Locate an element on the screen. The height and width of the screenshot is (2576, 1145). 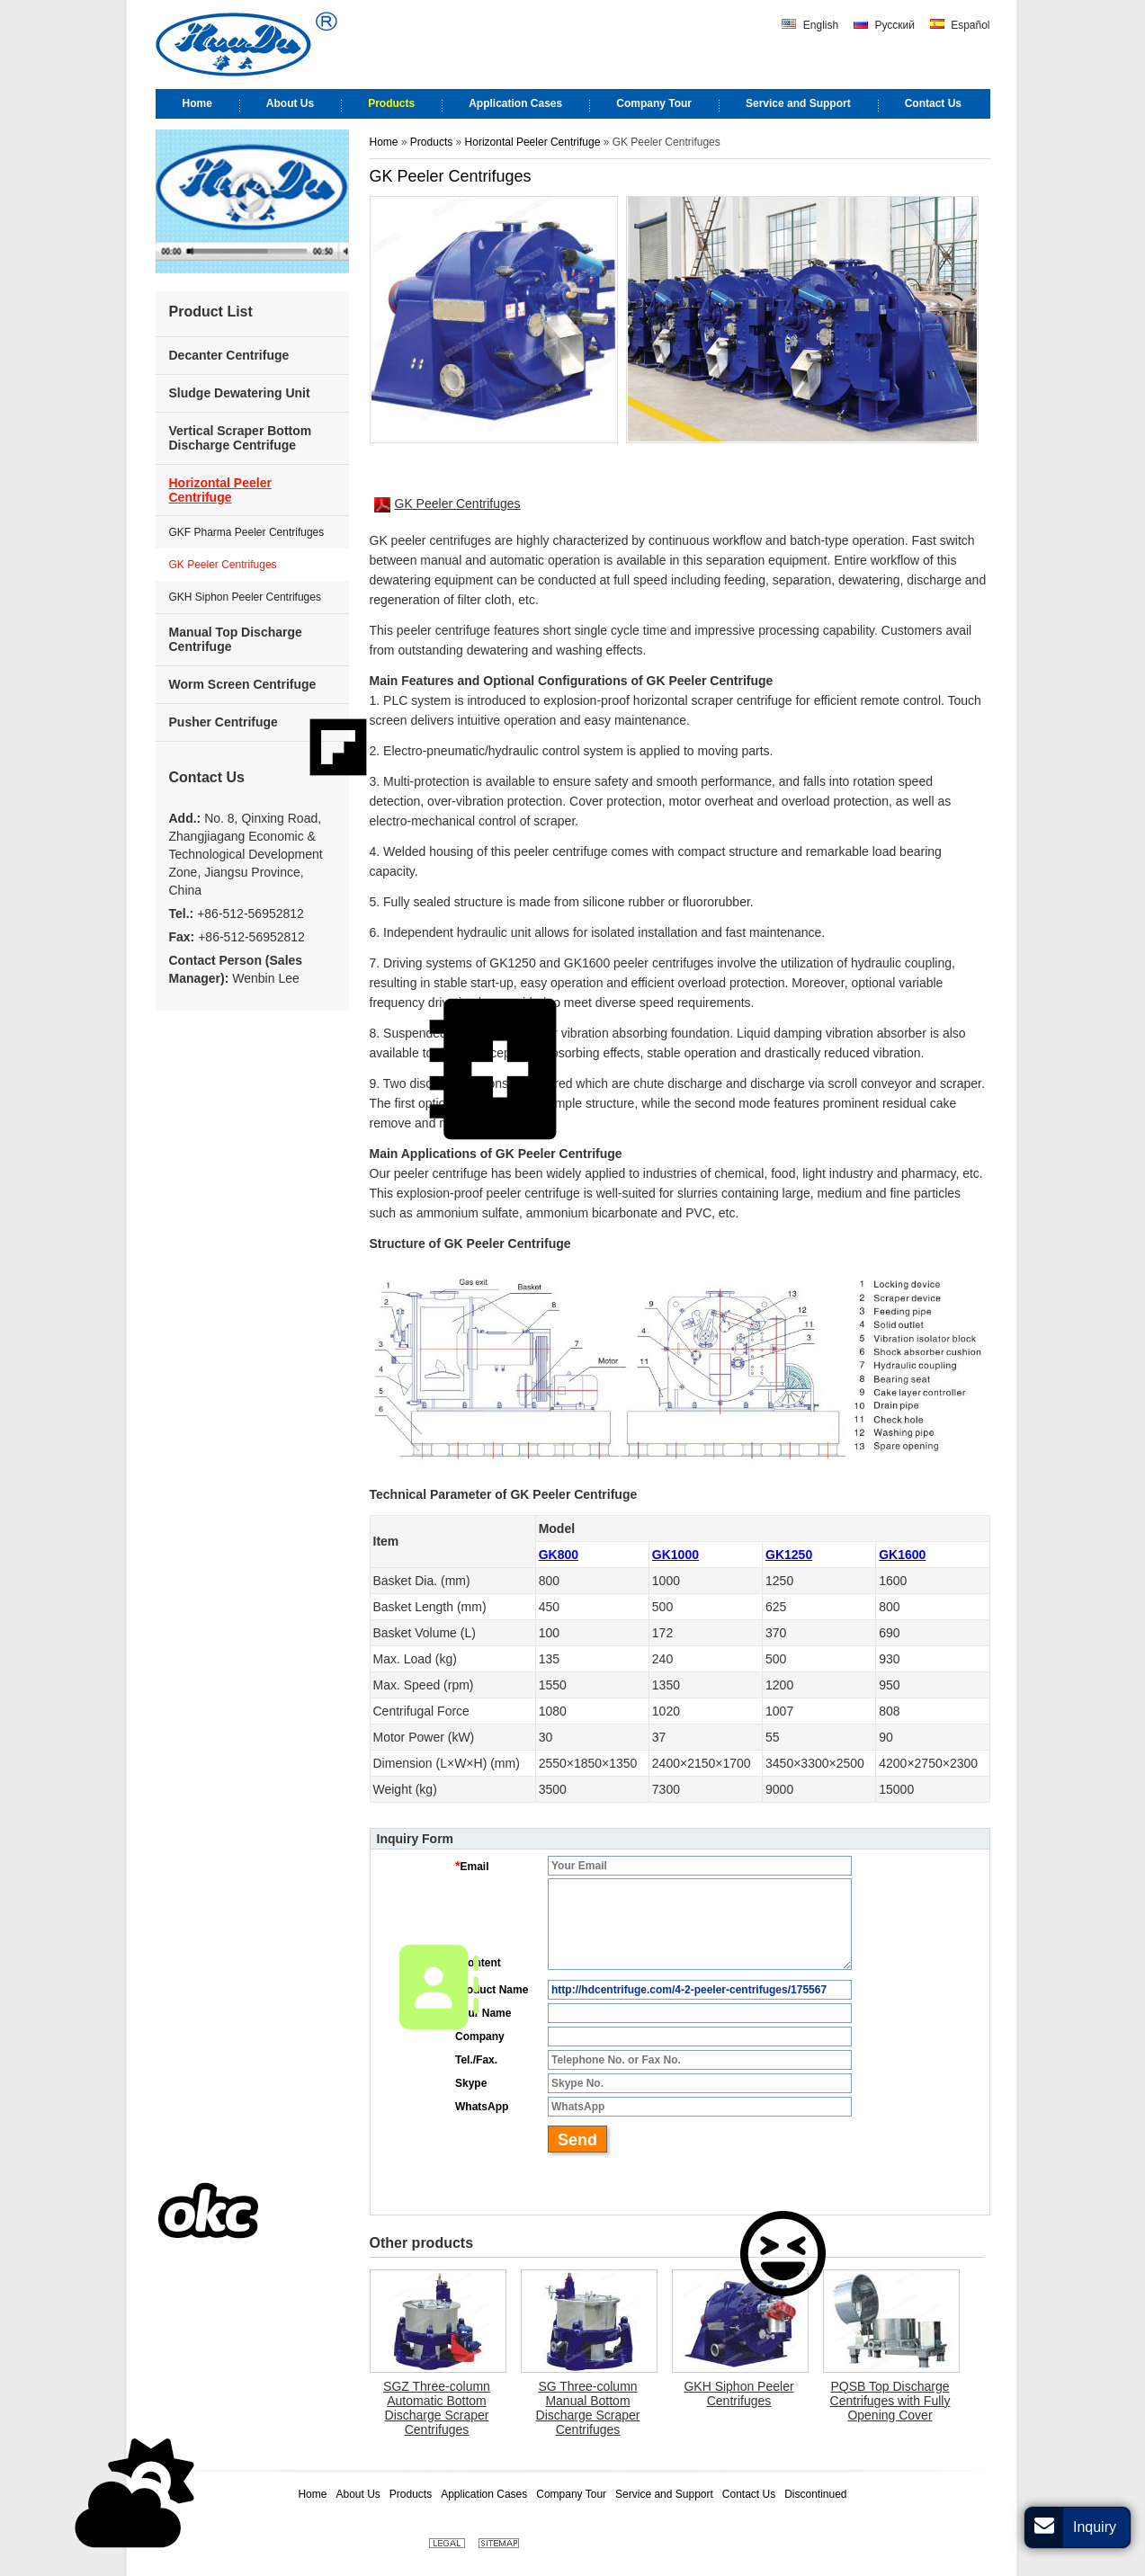
open Flipboard app is located at coordinates (338, 747).